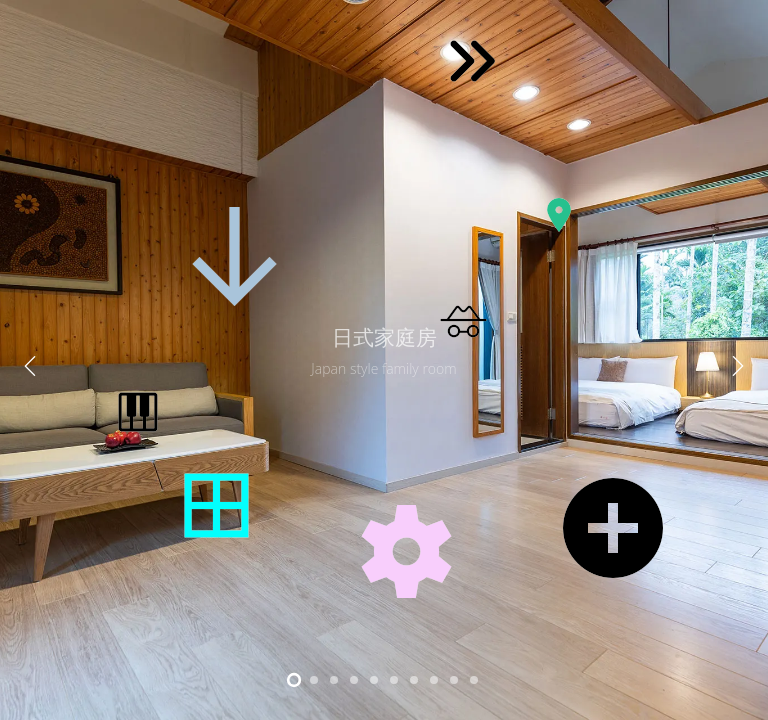  I want to click on scroll down or view more content, so click(234, 256).